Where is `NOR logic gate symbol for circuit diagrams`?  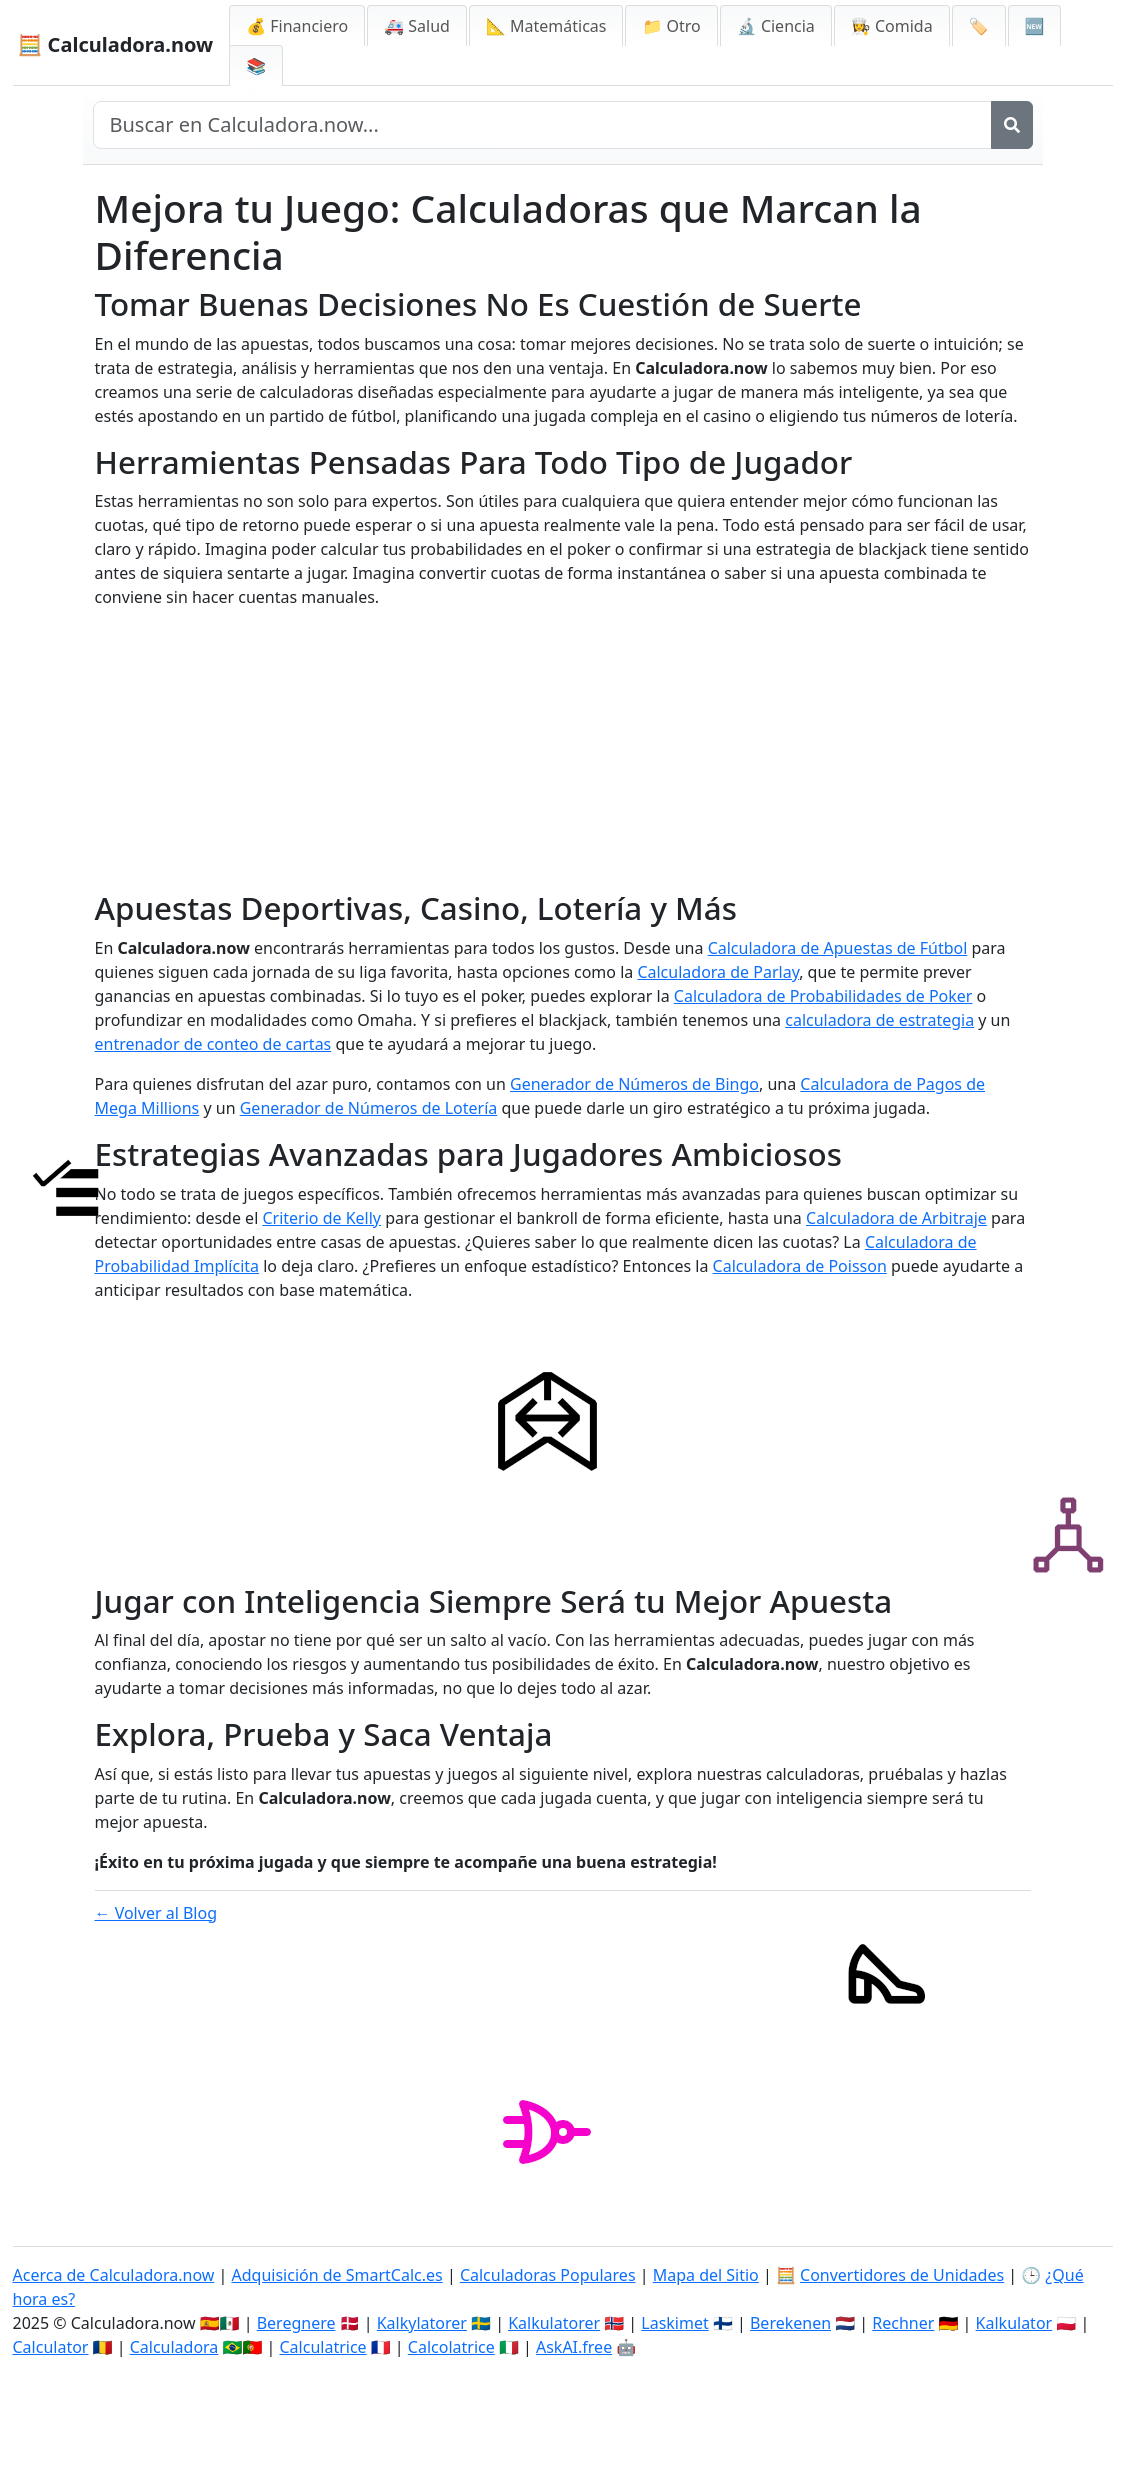
NOR logic gate symbol for circuit diagrams is located at coordinates (547, 2132).